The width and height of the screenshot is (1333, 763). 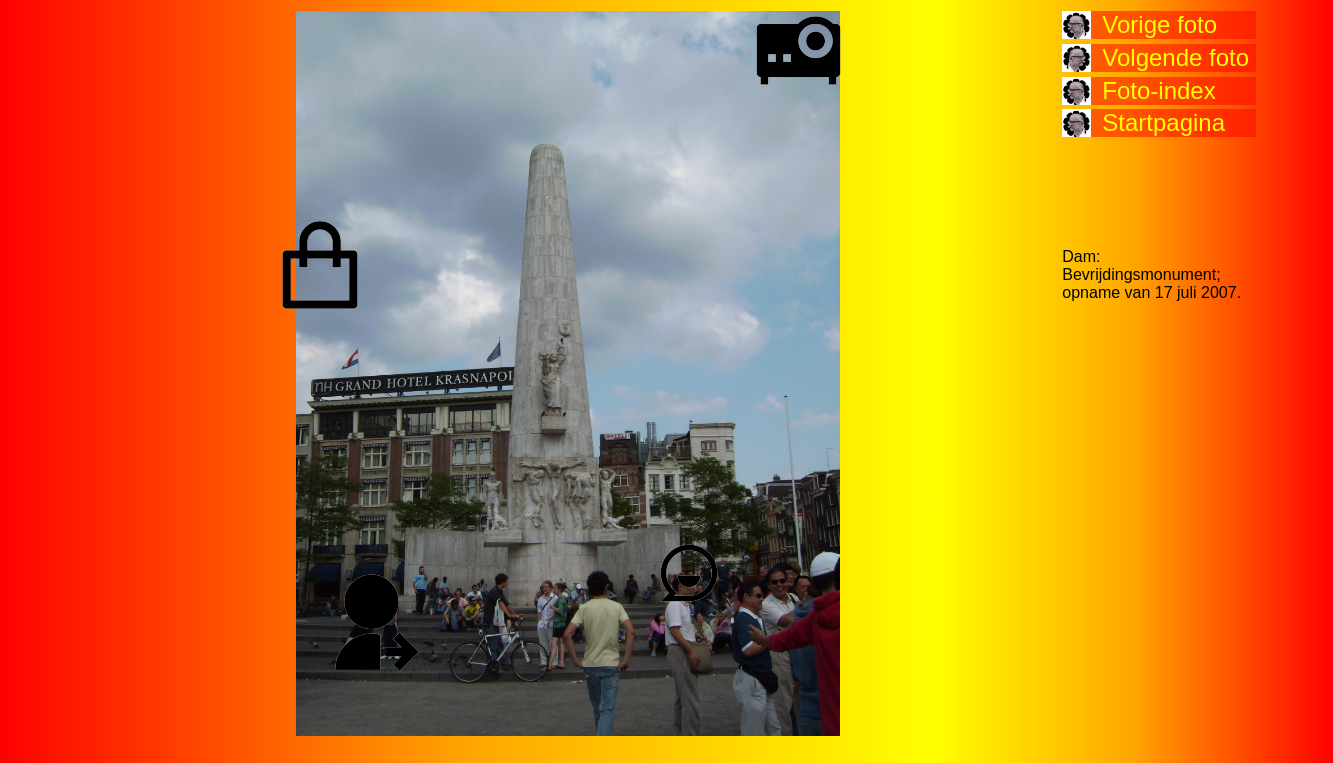 What do you see at coordinates (689, 573) in the screenshot?
I see `open a friendly chat or messaging feature` at bounding box center [689, 573].